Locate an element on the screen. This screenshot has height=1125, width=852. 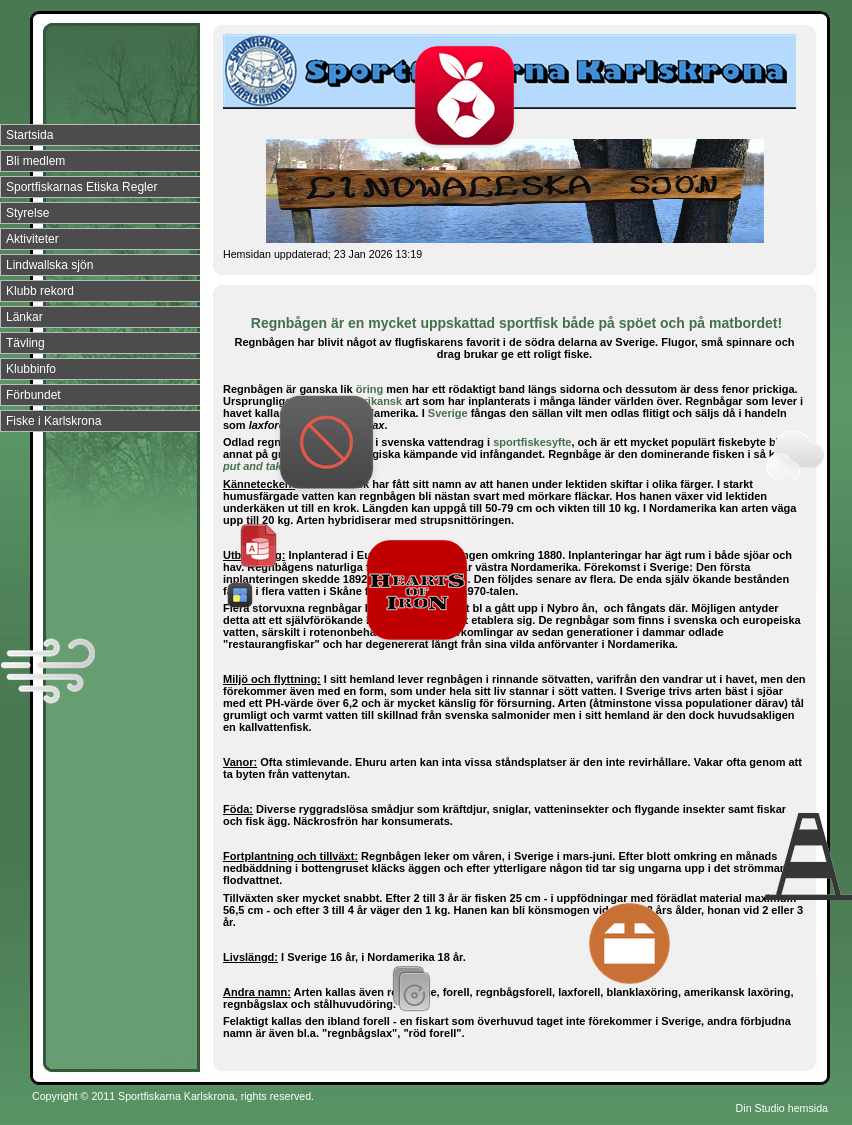
launch swell foop puzzle game is located at coordinates (240, 595).